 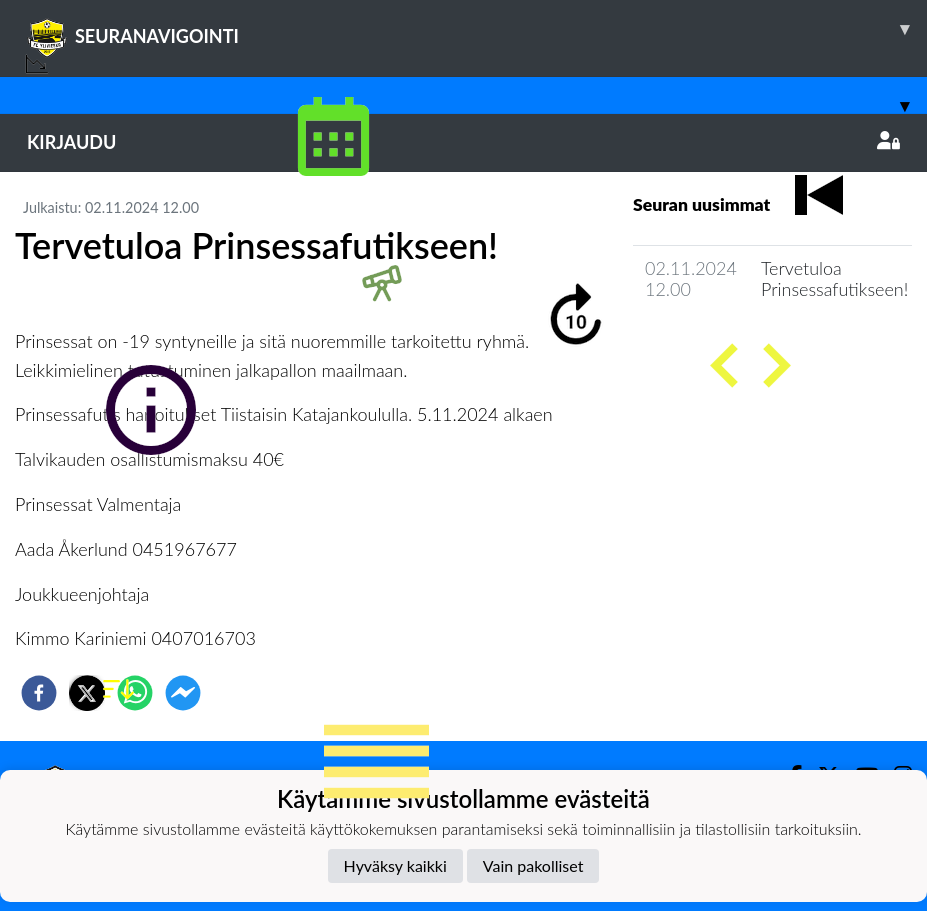 I want to click on view more information or details, so click(x=151, y=410).